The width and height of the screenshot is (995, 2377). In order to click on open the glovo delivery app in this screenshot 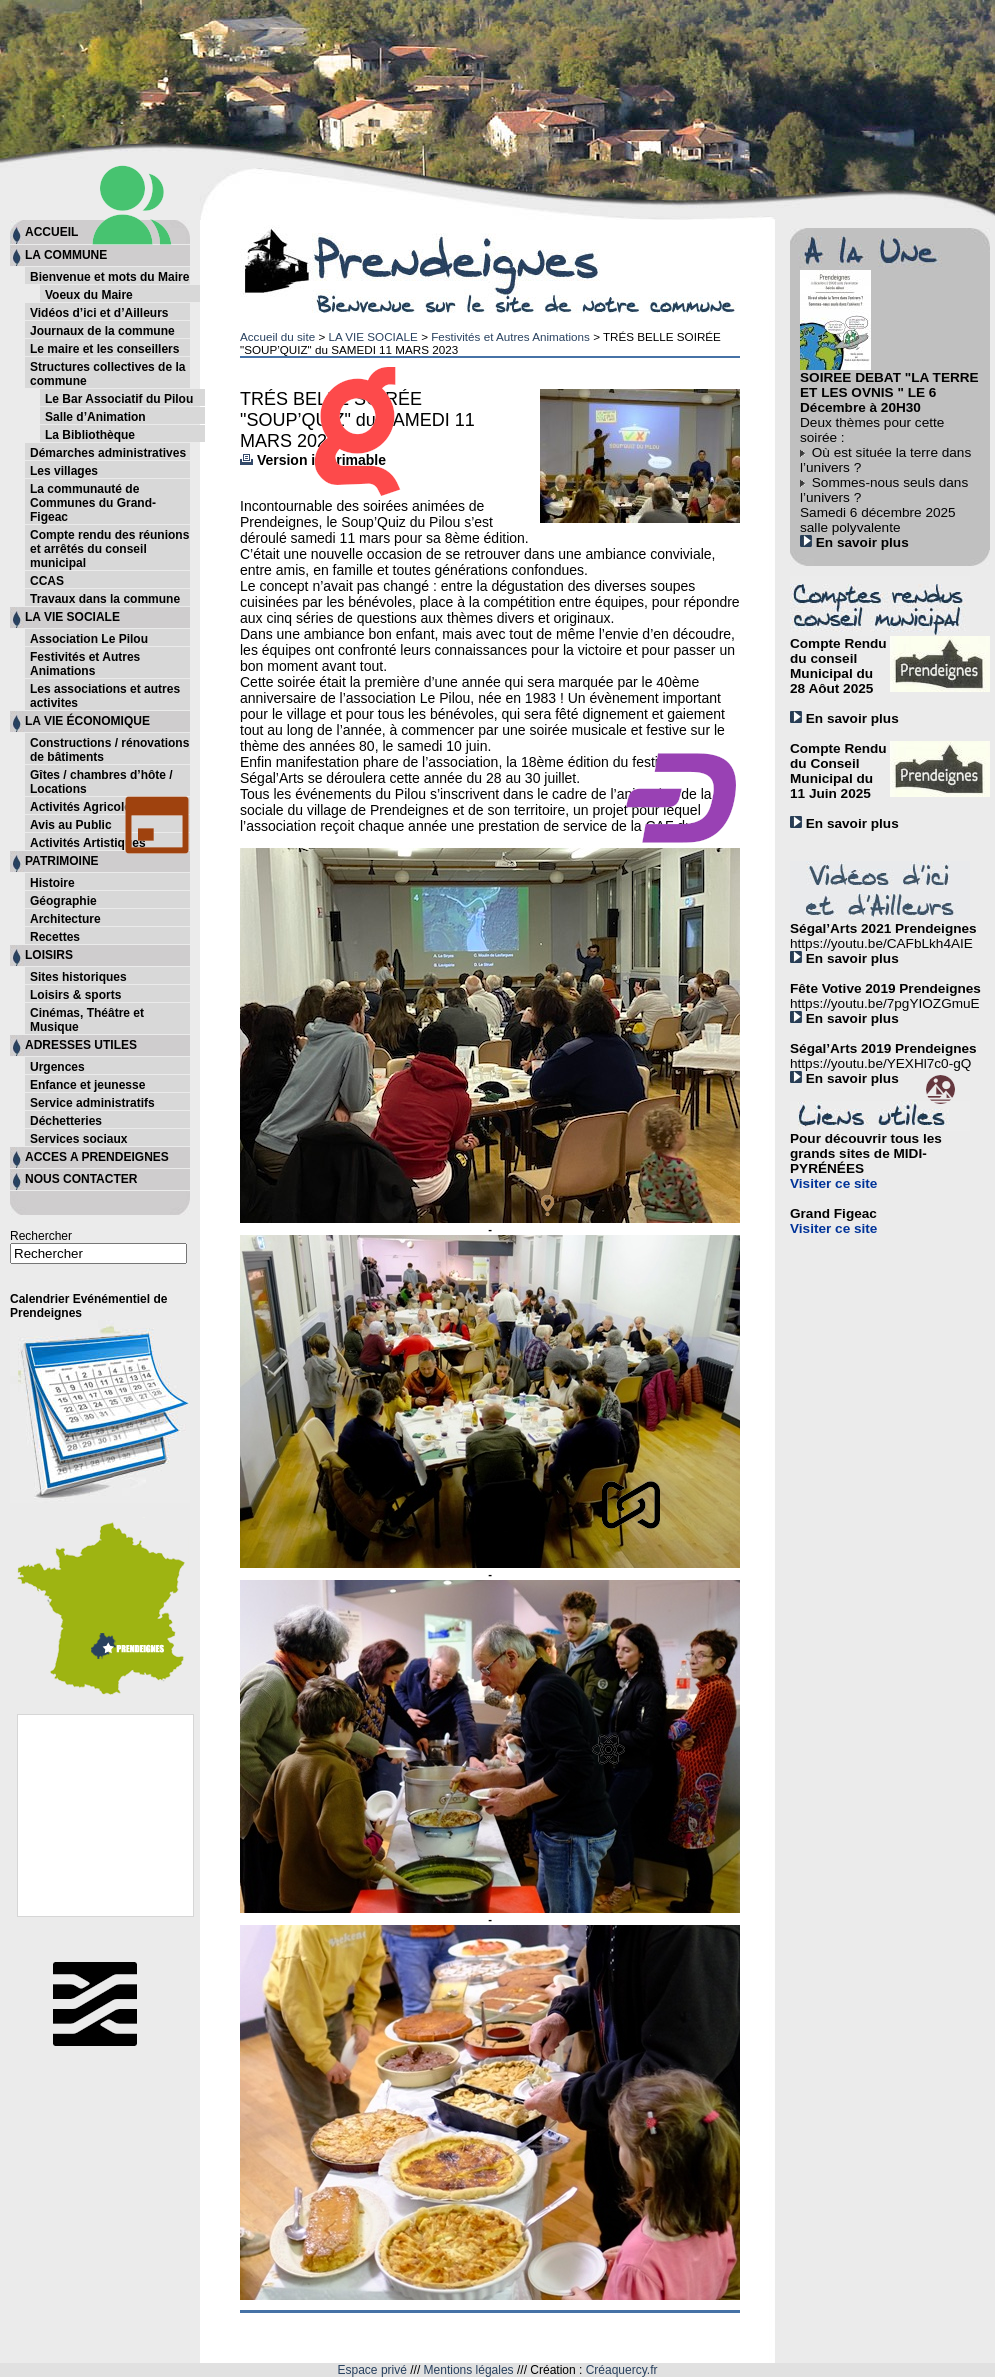, I will do `click(547, 1205)`.